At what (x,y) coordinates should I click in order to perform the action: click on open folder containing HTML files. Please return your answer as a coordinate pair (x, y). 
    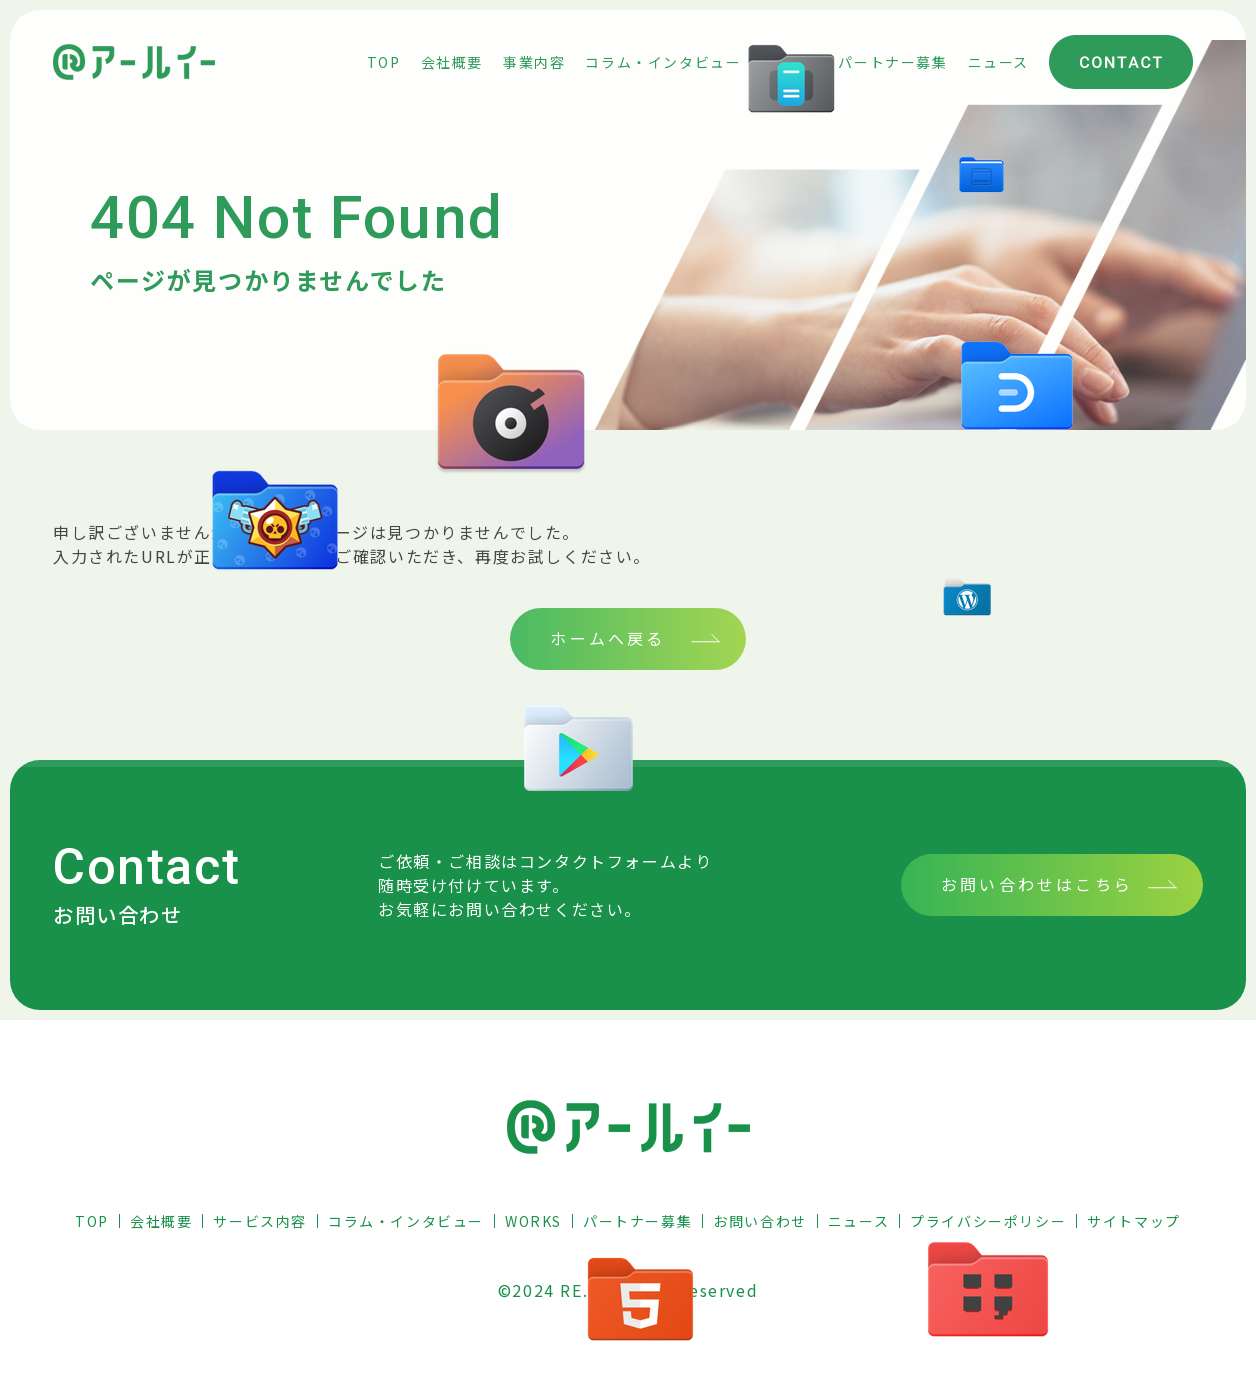
    Looking at the image, I should click on (640, 1302).